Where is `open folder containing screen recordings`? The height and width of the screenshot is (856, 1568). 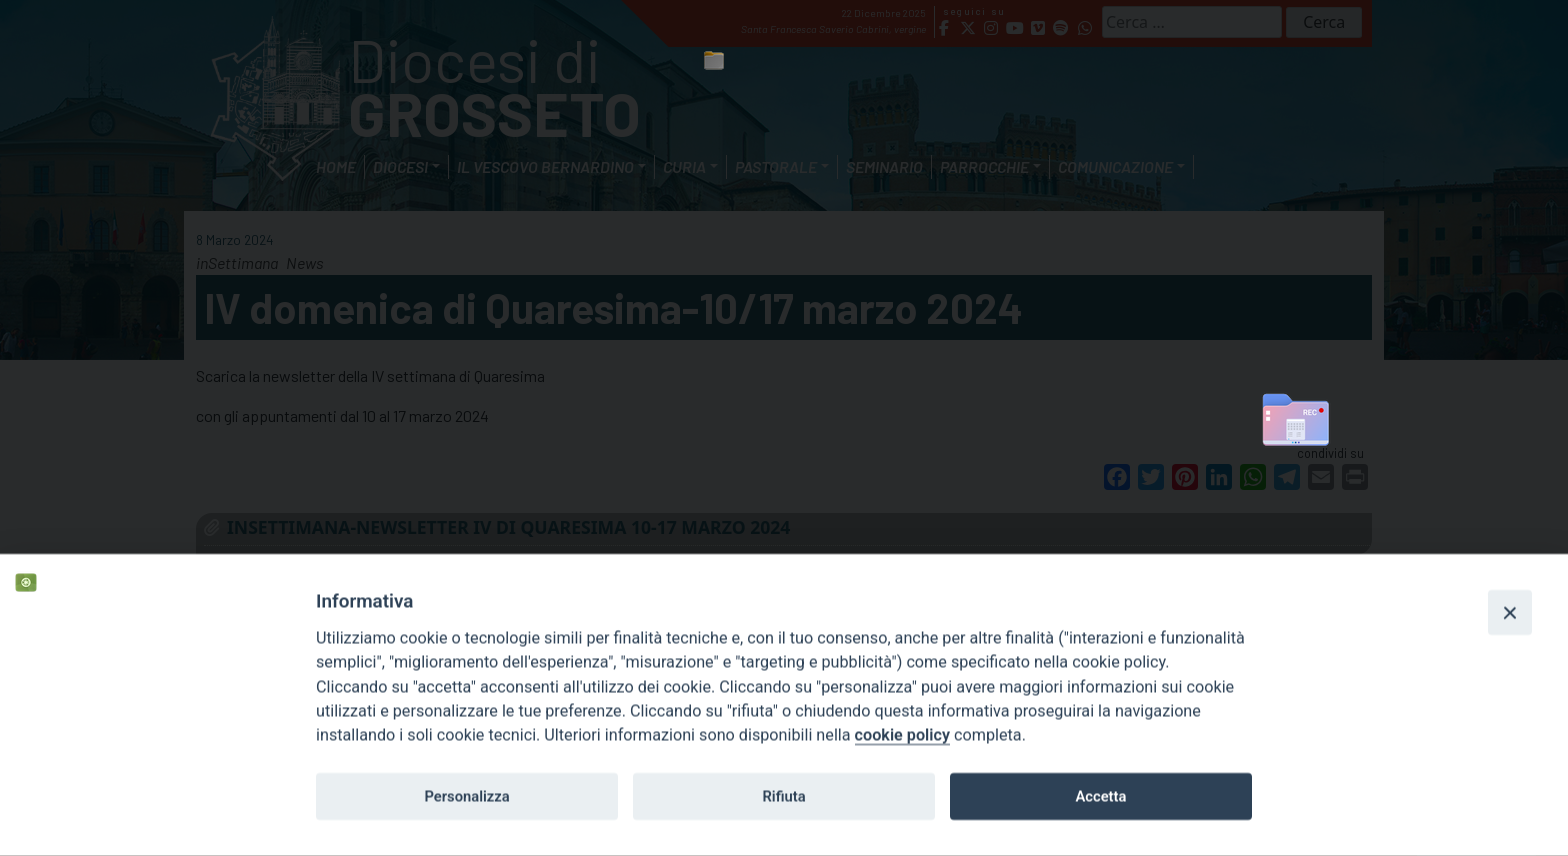 open folder containing screen recordings is located at coordinates (1295, 421).